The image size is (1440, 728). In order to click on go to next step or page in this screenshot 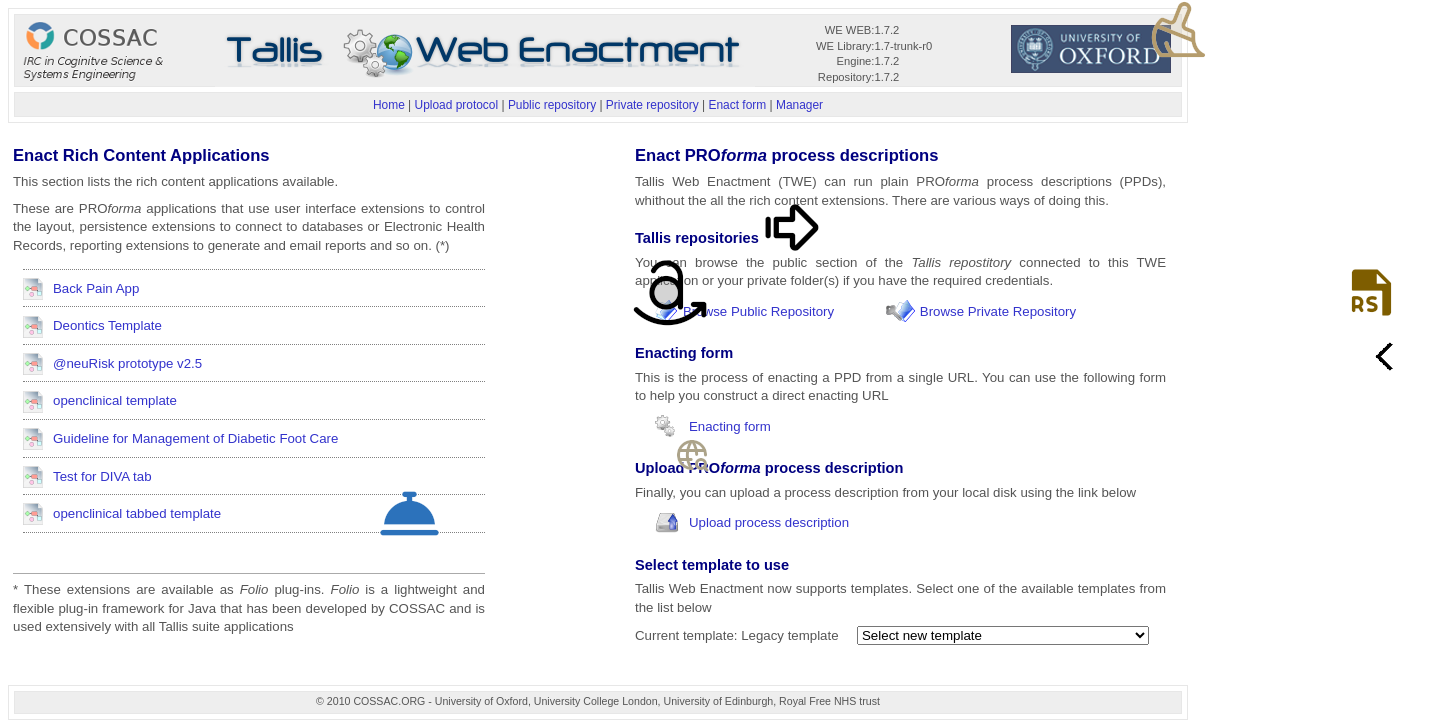, I will do `click(792, 227)`.